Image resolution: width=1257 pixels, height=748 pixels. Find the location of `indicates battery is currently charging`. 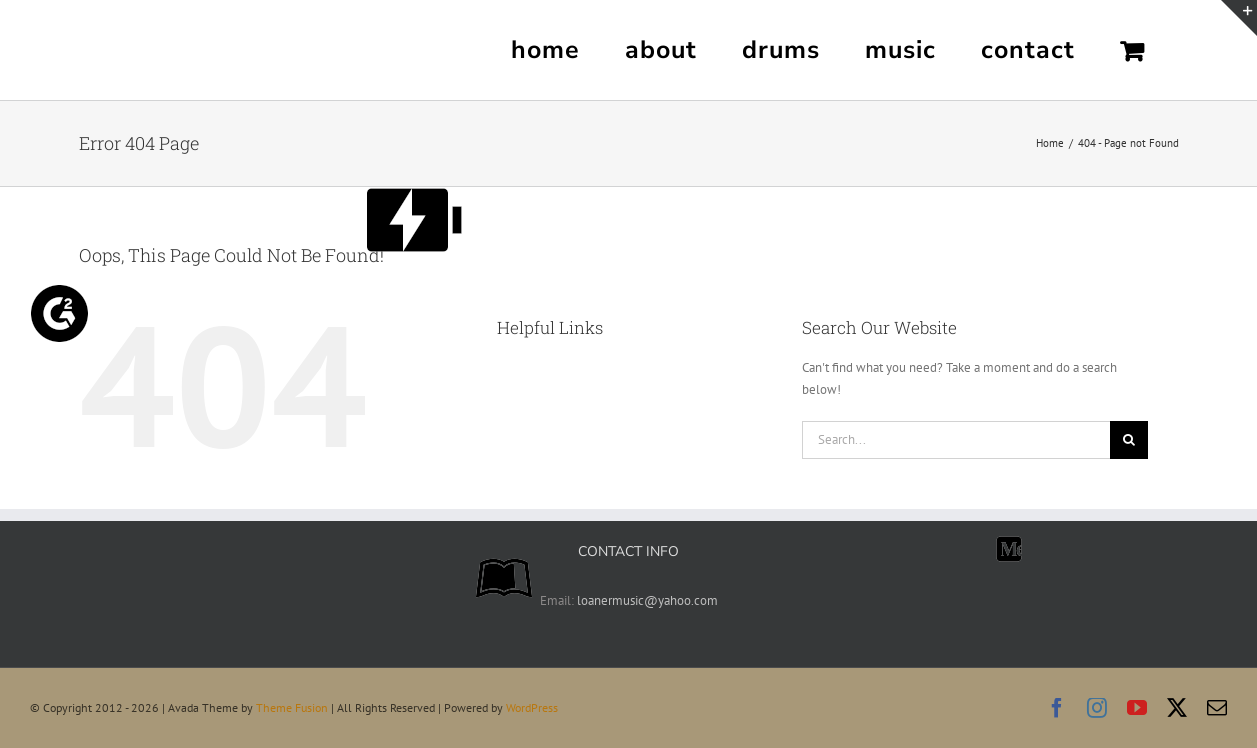

indicates battery is currently charging is located at coordinates (412, 220).